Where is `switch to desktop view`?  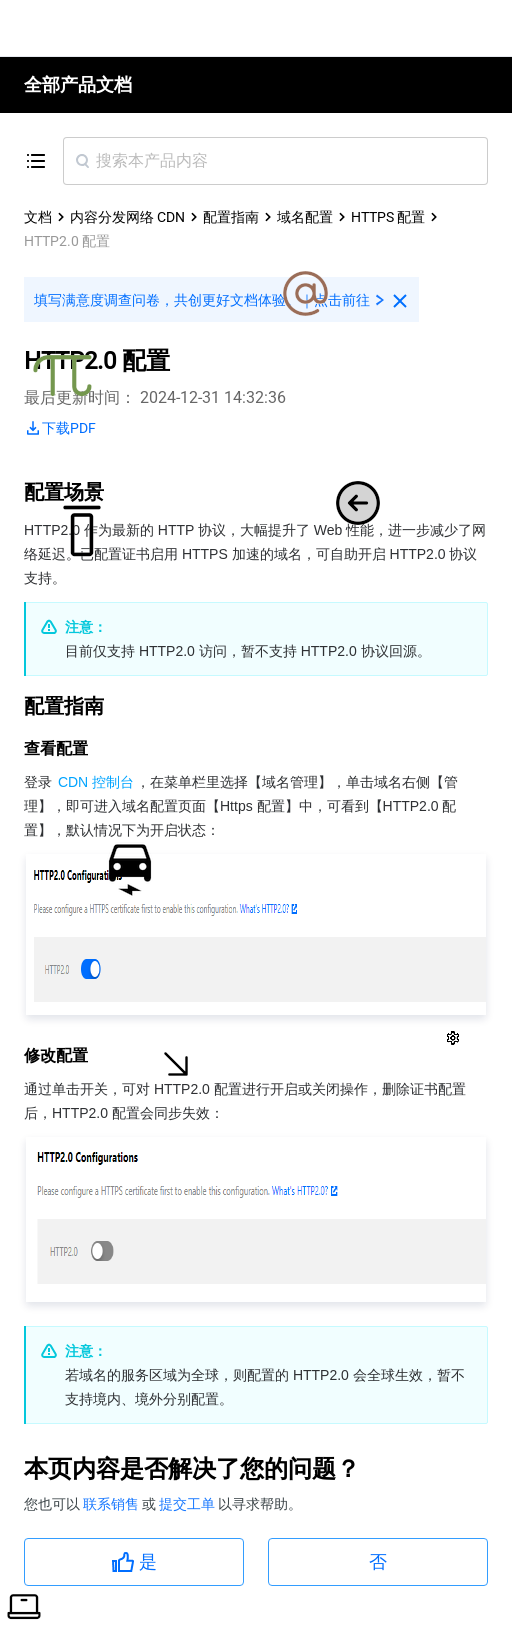
switch to desktop view is located at coordinates (24, 1606).